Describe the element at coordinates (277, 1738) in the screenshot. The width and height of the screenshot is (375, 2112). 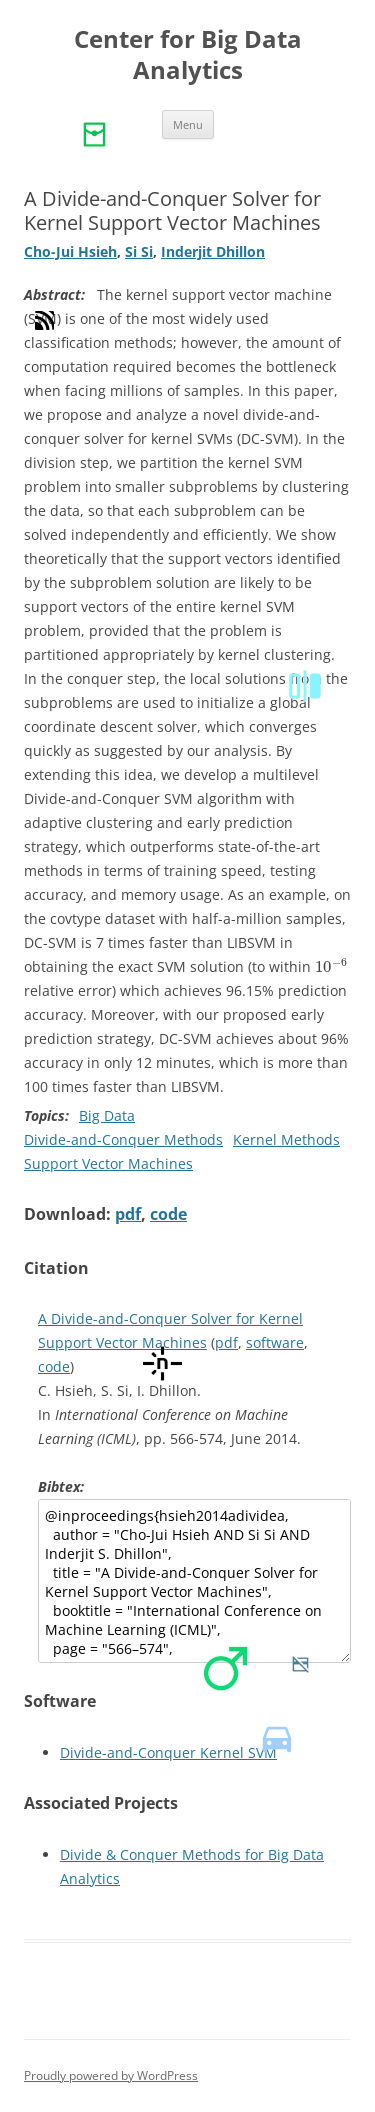
I see `access vehicle or driving settings` at that location.